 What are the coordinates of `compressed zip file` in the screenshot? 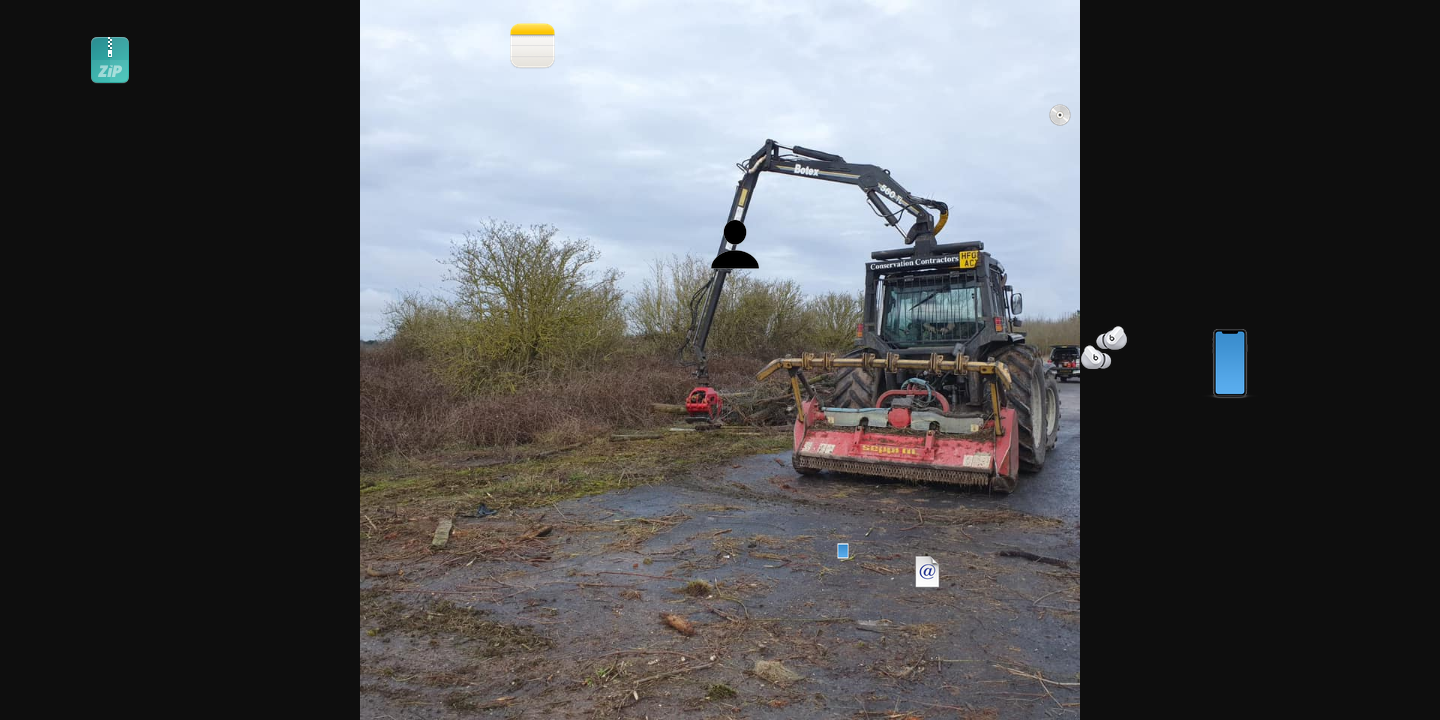 It's located at (110, 60).